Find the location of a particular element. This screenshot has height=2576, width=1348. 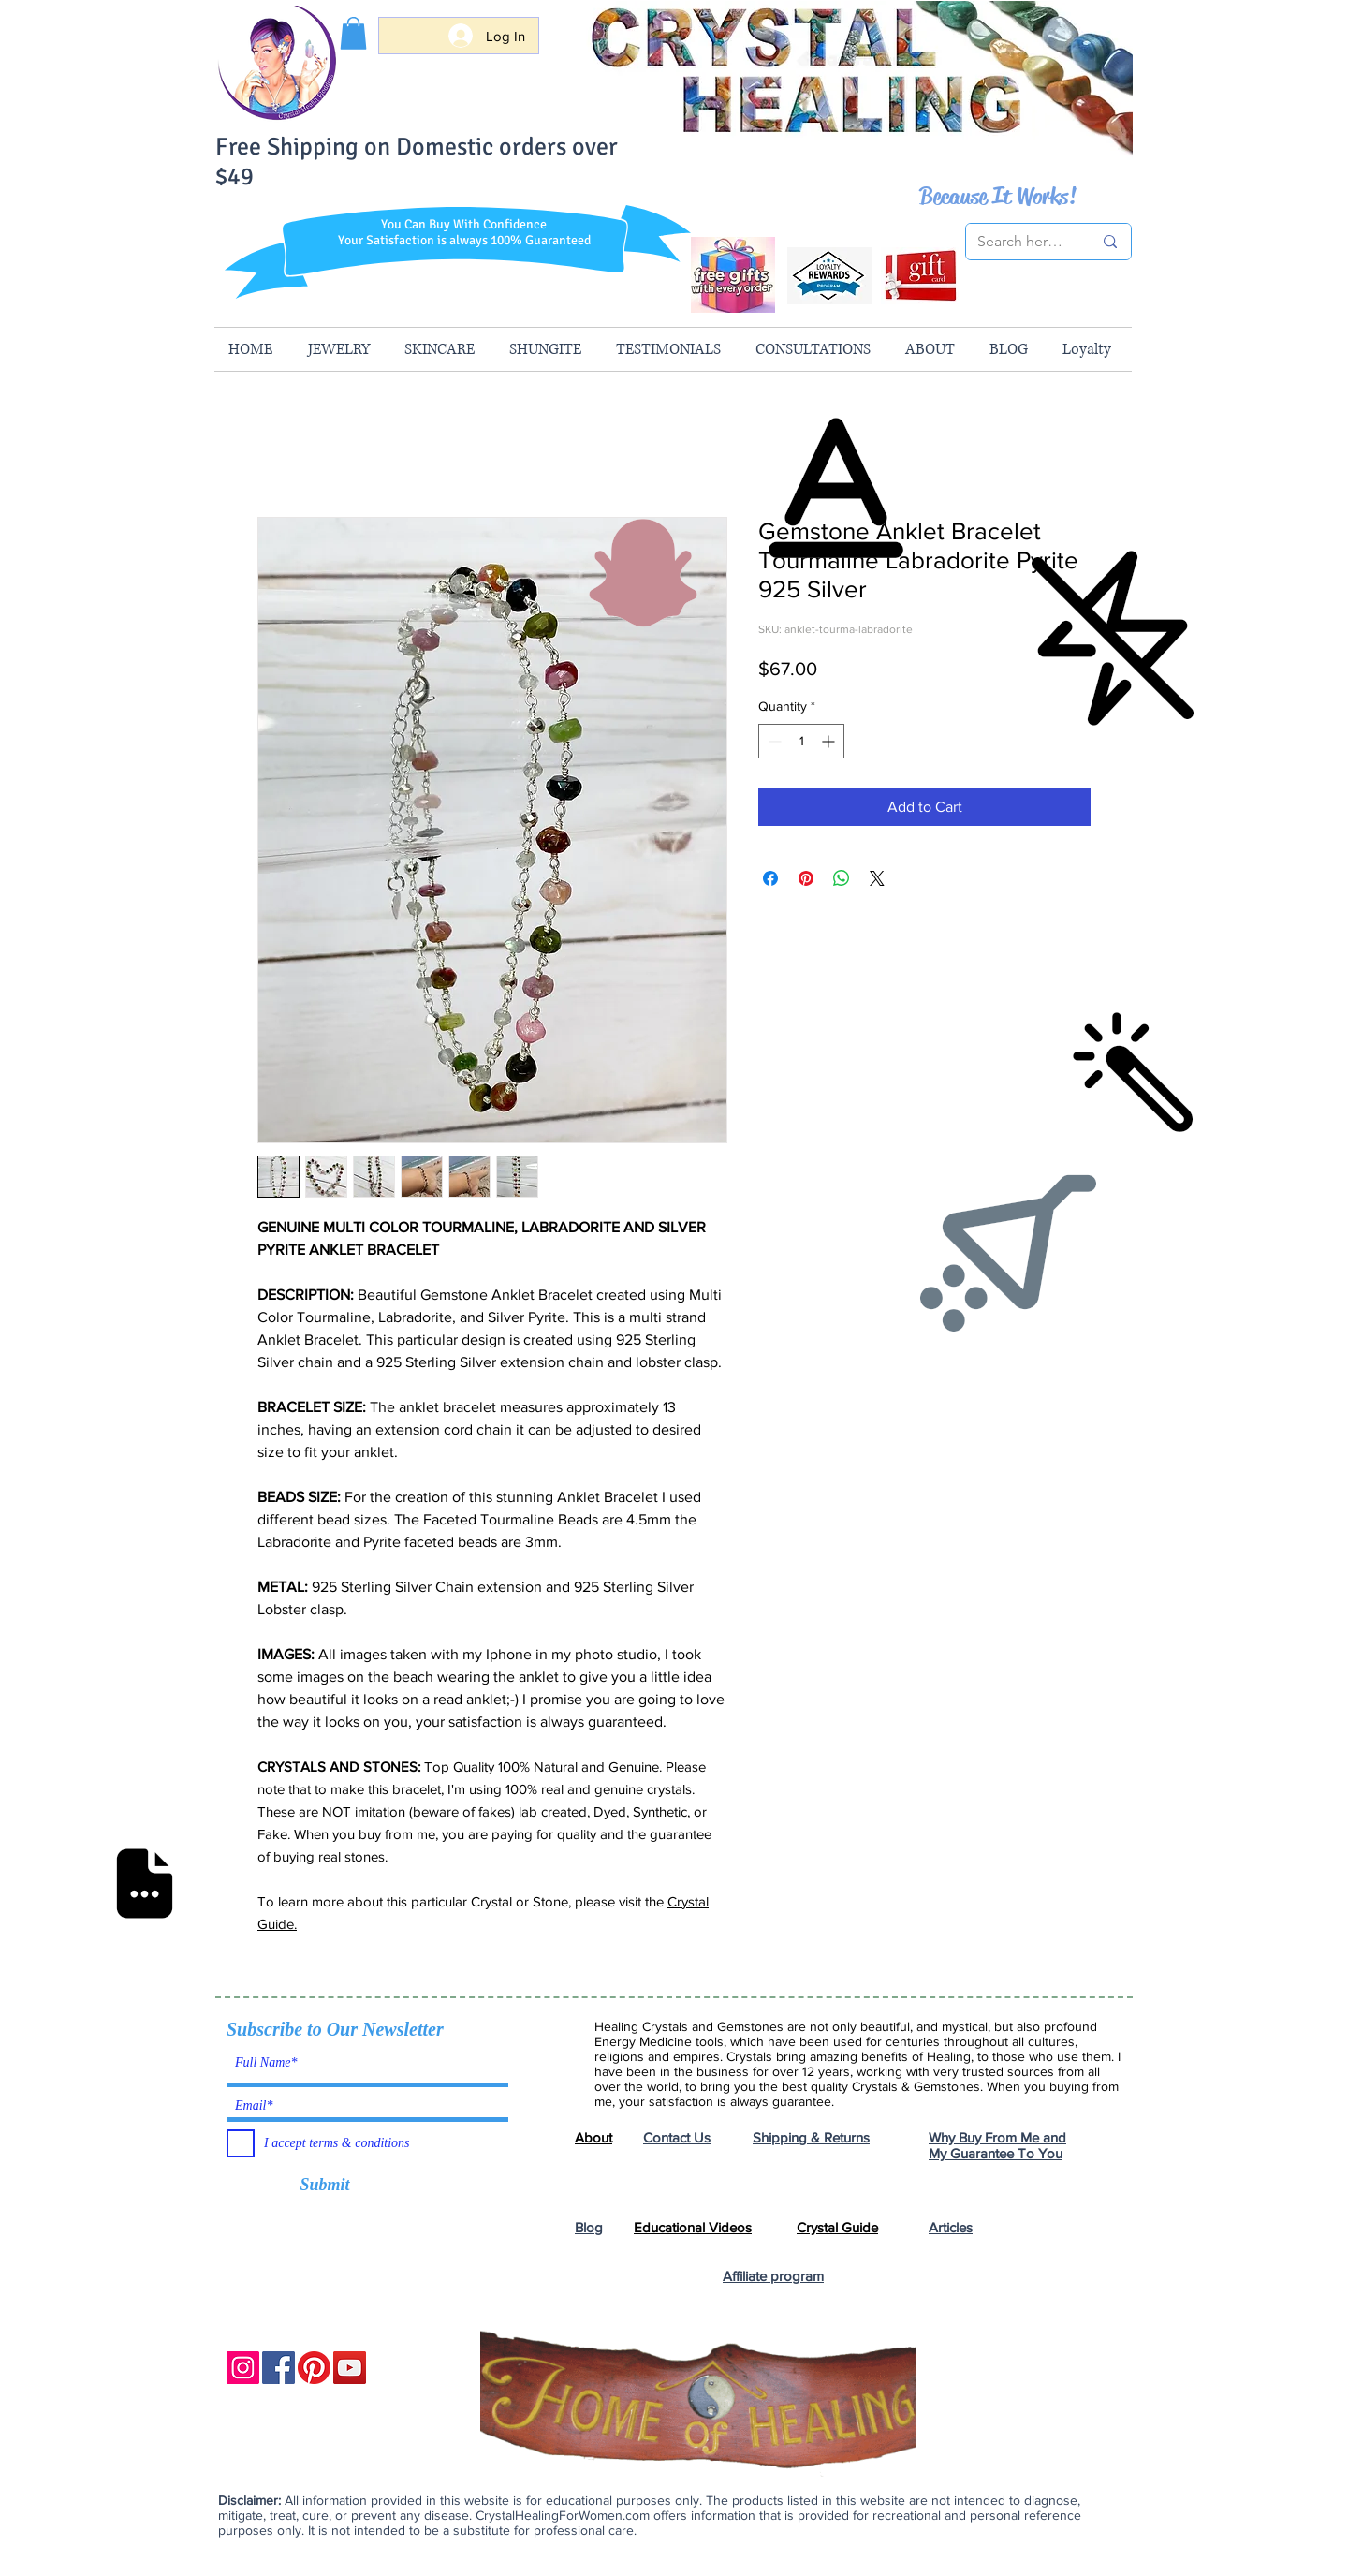

view file details or additional options is located at coordinates (144, 1883).